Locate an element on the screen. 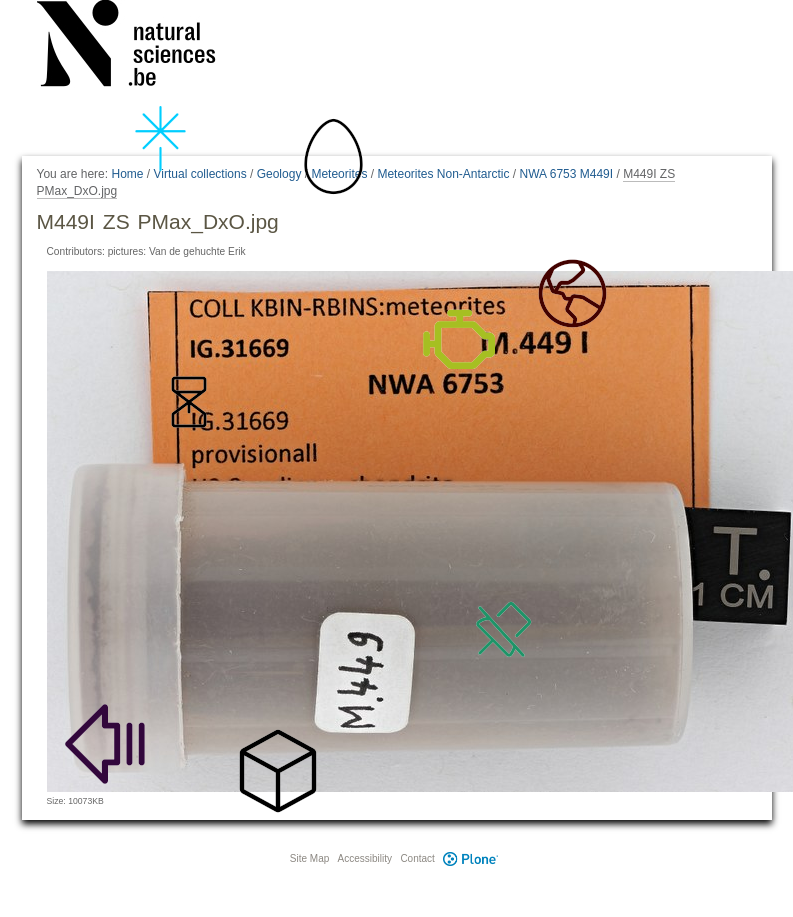  view 3D model or object is located at coordinates (278, 771).